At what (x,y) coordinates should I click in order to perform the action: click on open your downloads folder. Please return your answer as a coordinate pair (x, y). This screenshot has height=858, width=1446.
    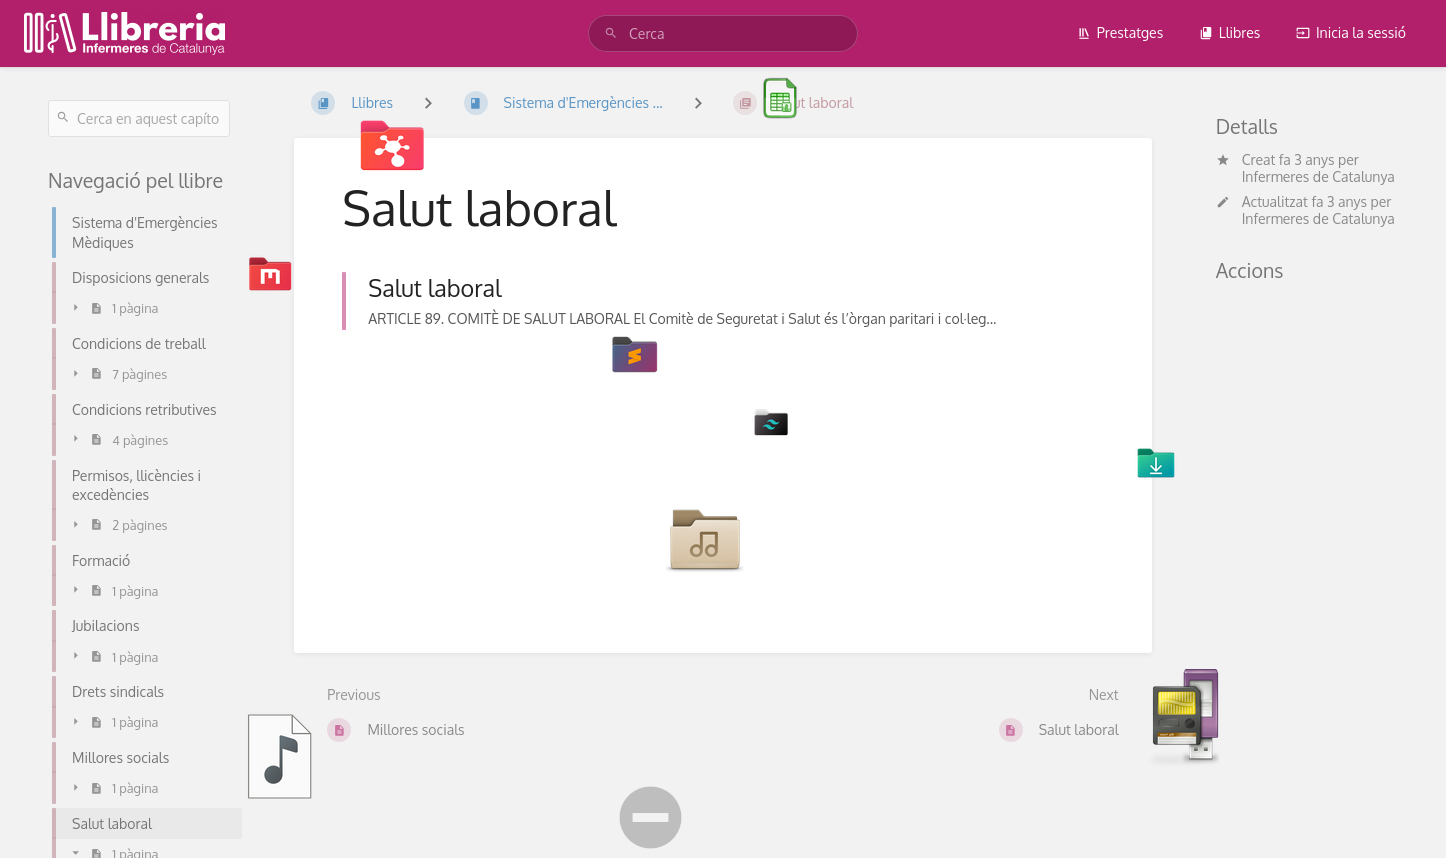
    Looking at the image, I should click on (1156, 464).